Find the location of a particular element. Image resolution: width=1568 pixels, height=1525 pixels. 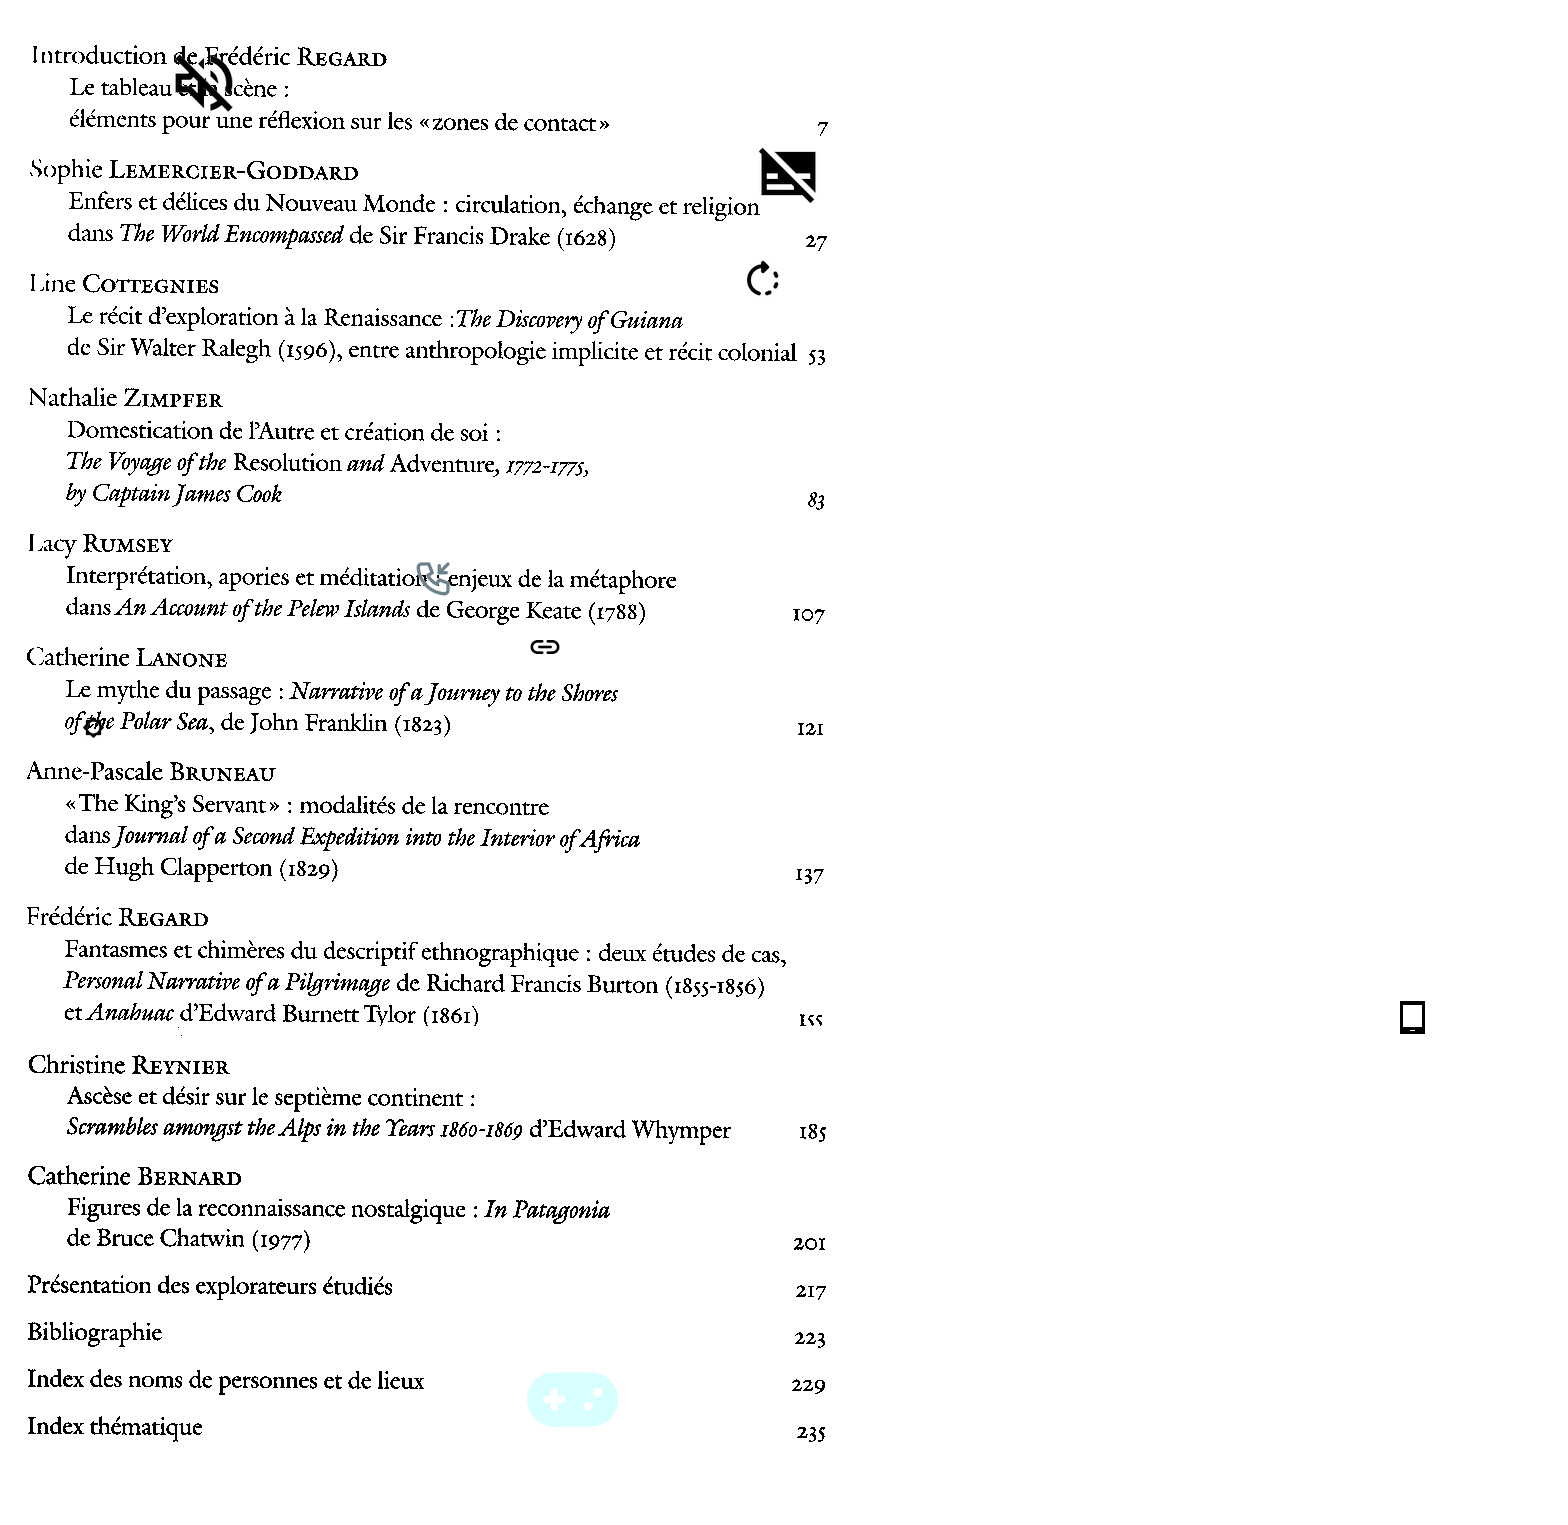

adjust screen brightness settings is located at coordinates (93, 727).